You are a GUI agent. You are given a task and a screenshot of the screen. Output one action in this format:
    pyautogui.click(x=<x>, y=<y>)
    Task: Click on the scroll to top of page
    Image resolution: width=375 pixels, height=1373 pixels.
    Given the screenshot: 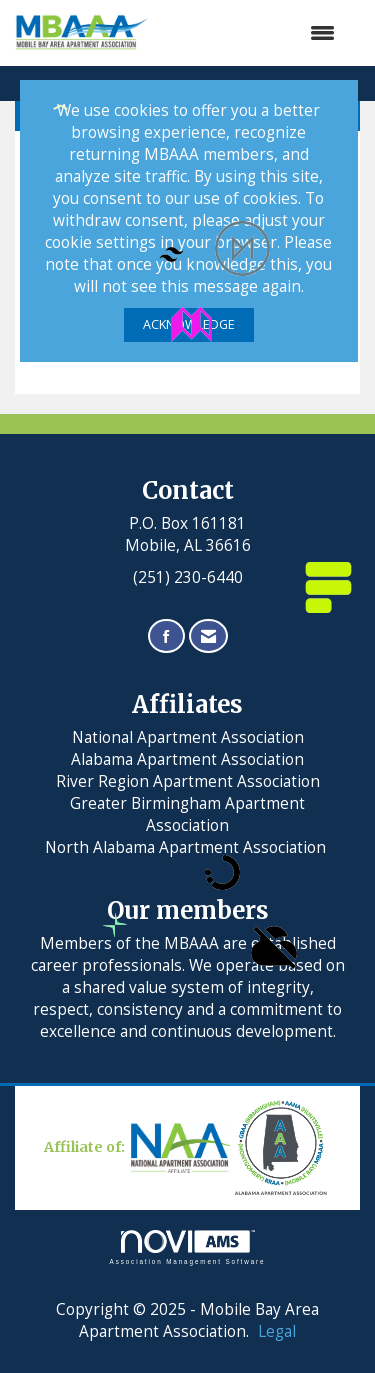 What is the action you would take?
    pyautogui.click(x=60, y=107)
    